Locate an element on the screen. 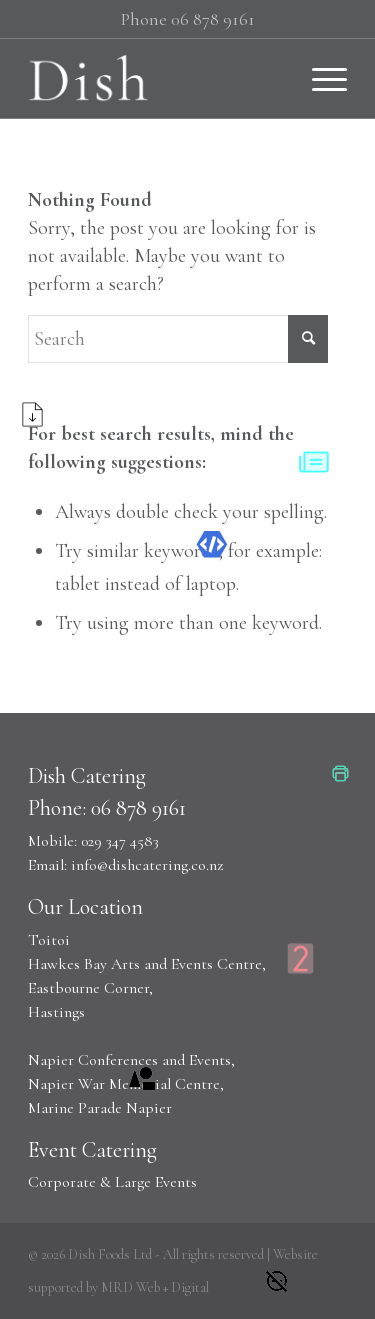 Image resolution: width=375 pixels, height=1319 pixels. access shape tools or drawing options is located at coordinates (142, 1079).